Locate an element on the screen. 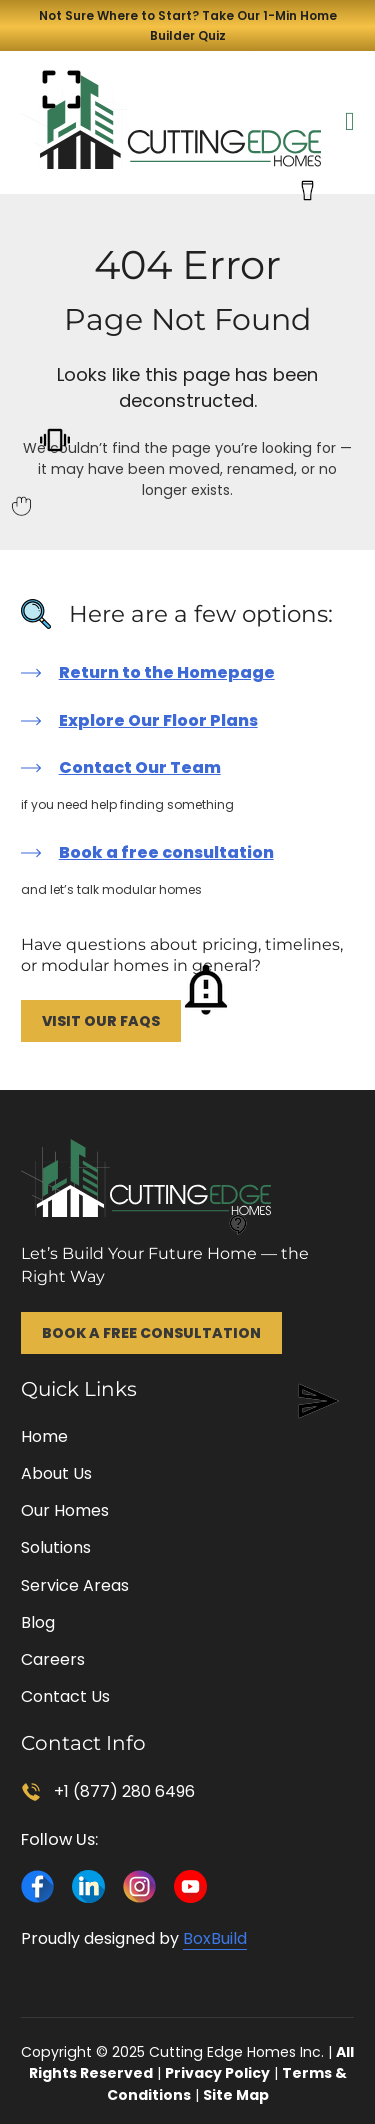 This screenshot has height=2124, width=375. send a message or email is located at coordinates (318, 1401).